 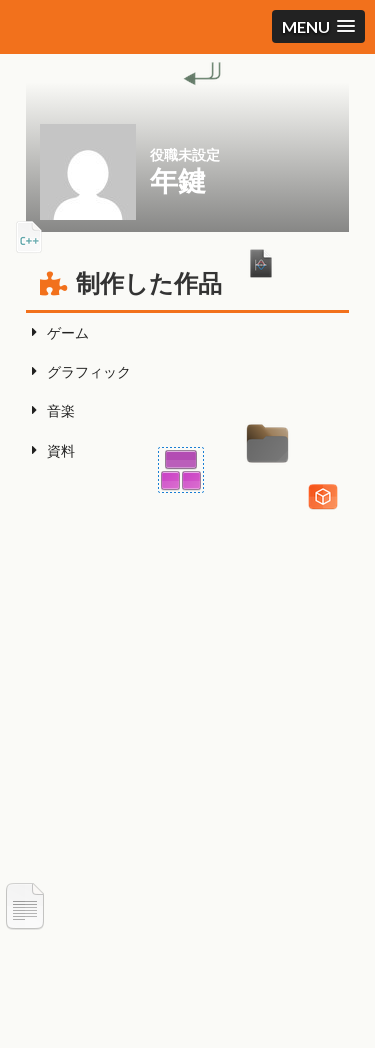 I want to click on access an open folder's contents, so click(x=267, y=443).